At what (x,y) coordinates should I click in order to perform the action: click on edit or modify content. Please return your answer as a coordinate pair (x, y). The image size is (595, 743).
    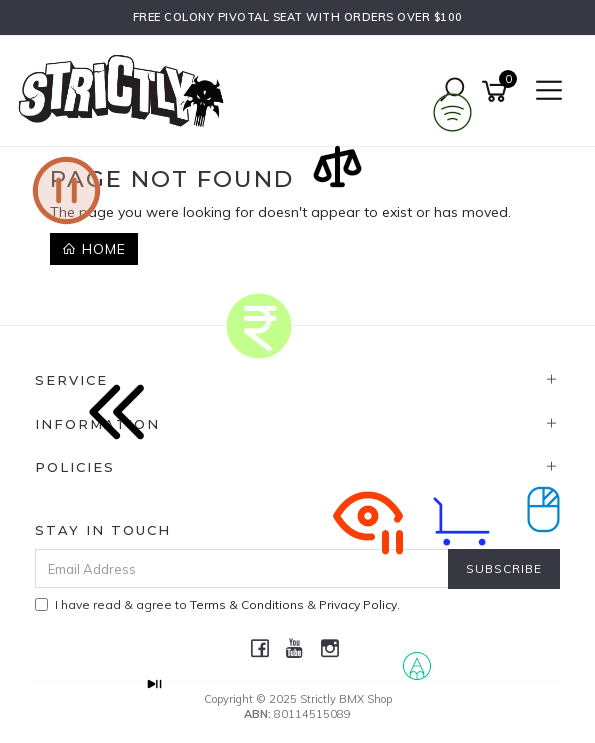
    Looking at the image, I should click on (417, 666).